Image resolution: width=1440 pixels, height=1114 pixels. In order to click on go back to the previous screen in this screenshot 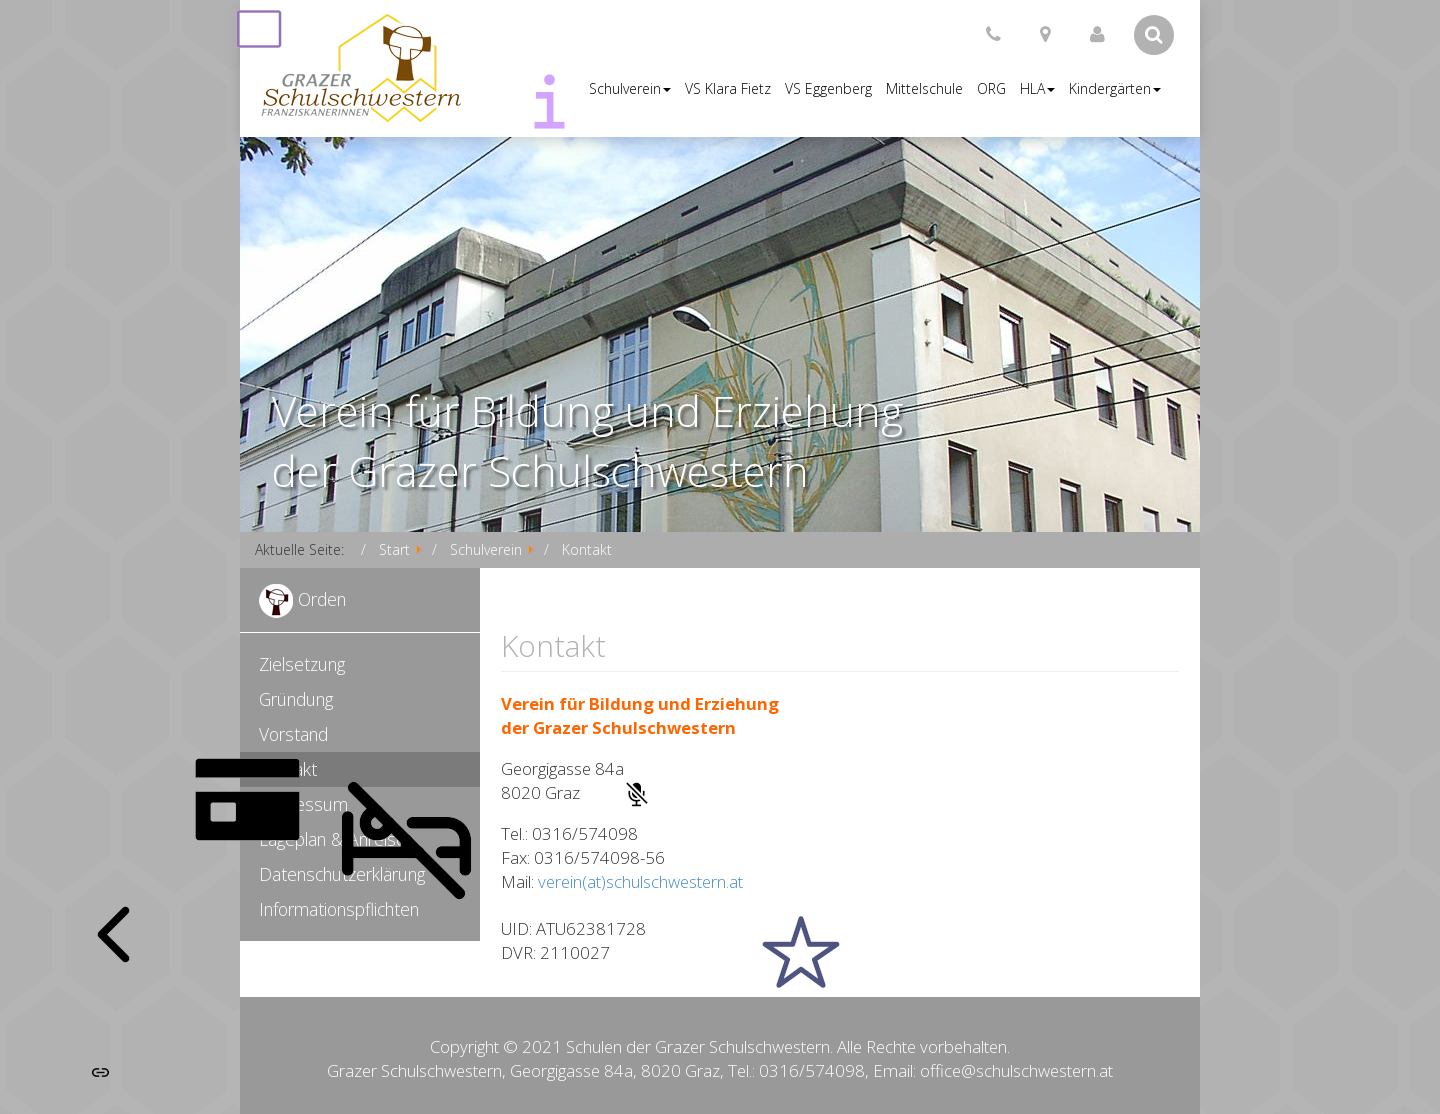, I will do `click(113, 934)`.